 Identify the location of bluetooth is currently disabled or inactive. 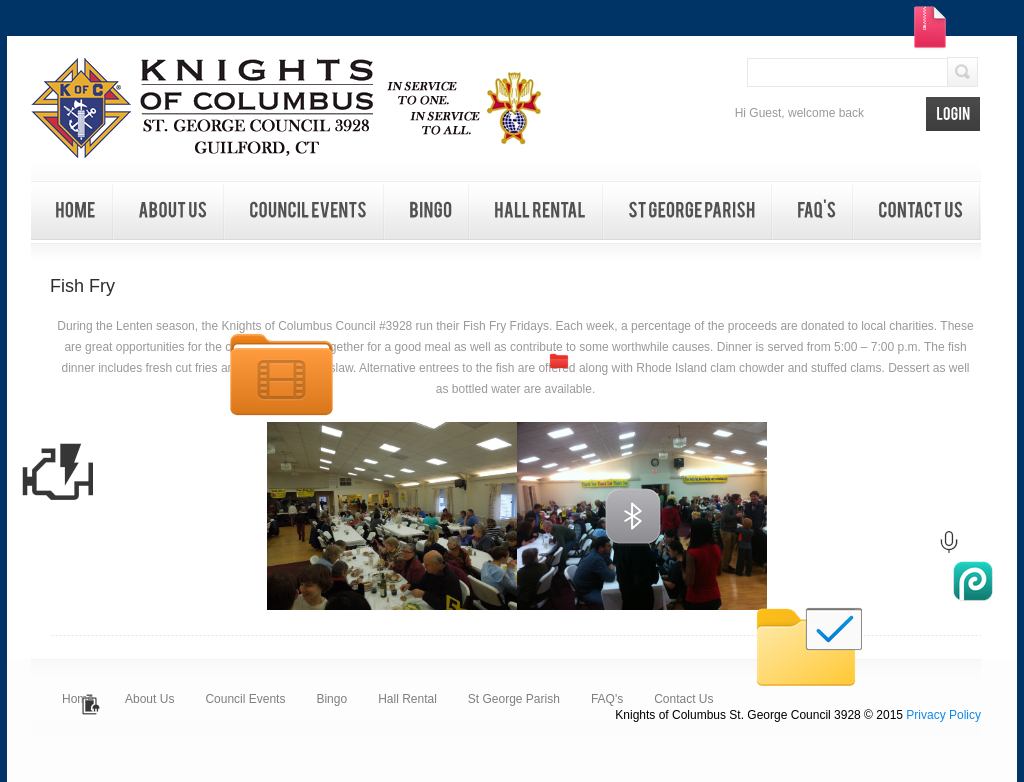
(633, 517).